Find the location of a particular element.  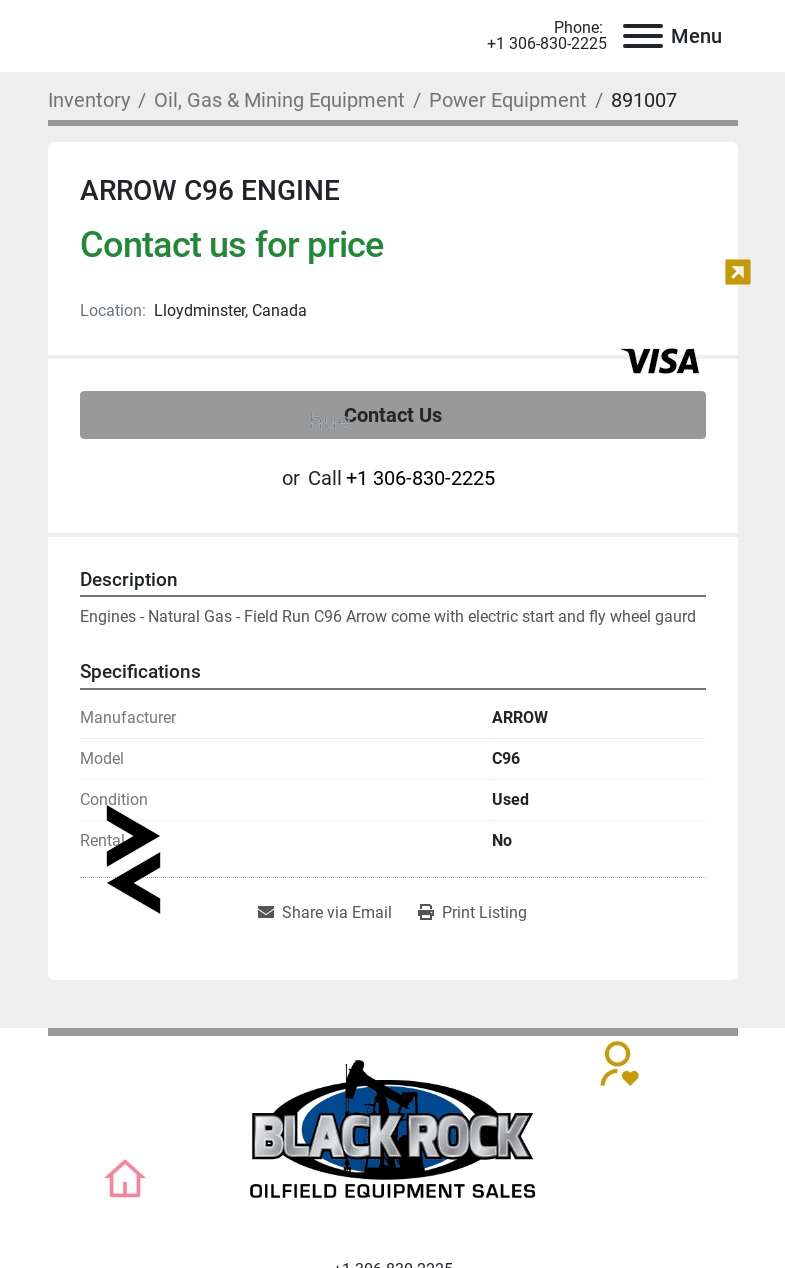

open Philips Hue smart lighting app is located at coordinates (330, 420).